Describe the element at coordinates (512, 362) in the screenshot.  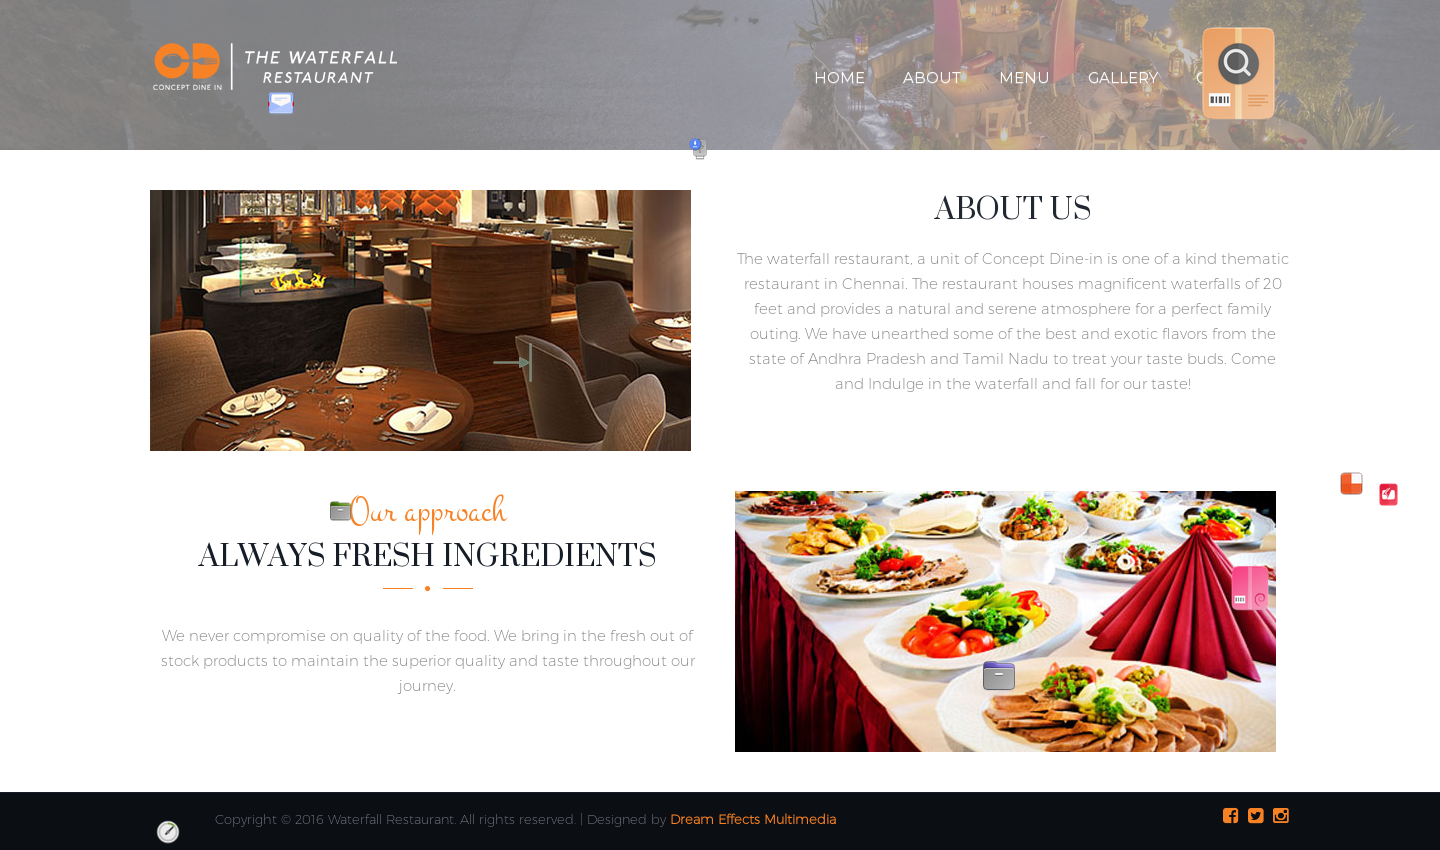
I see `go to the last item in a list or sequence` at that location.